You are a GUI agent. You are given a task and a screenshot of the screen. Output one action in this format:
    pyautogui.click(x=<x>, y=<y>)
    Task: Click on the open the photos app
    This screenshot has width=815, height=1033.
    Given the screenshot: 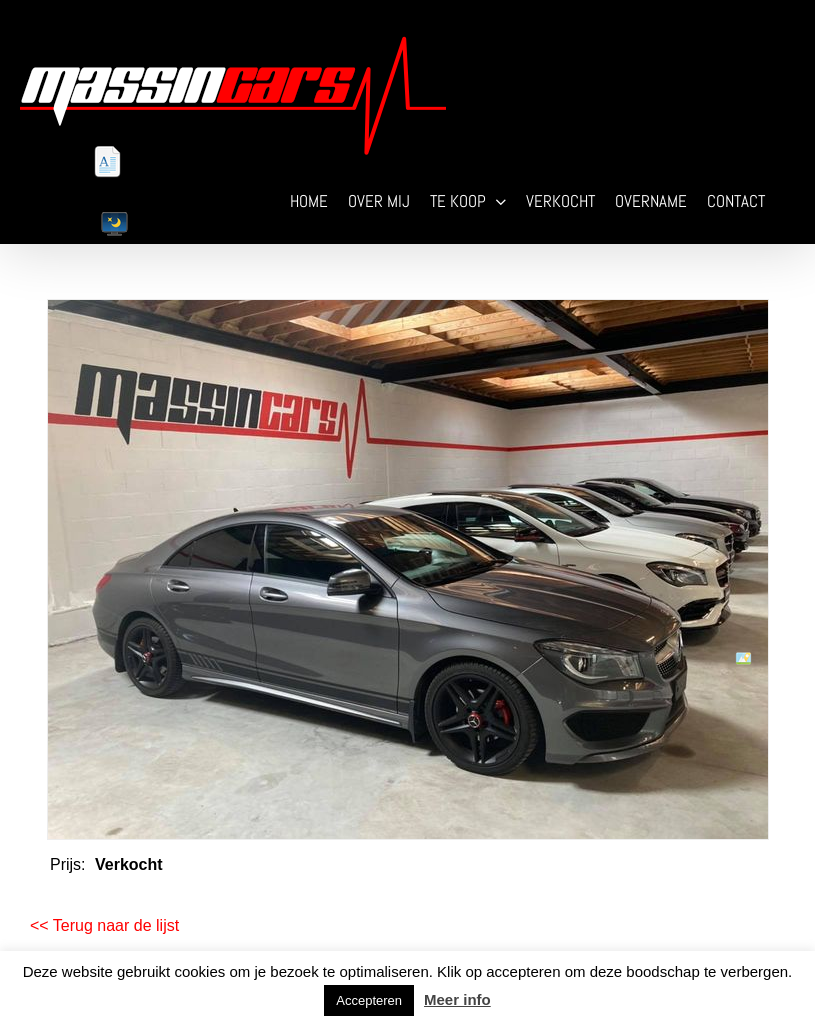 What is the action you would take?
    pyautogui.click(x=743, y=658)
    